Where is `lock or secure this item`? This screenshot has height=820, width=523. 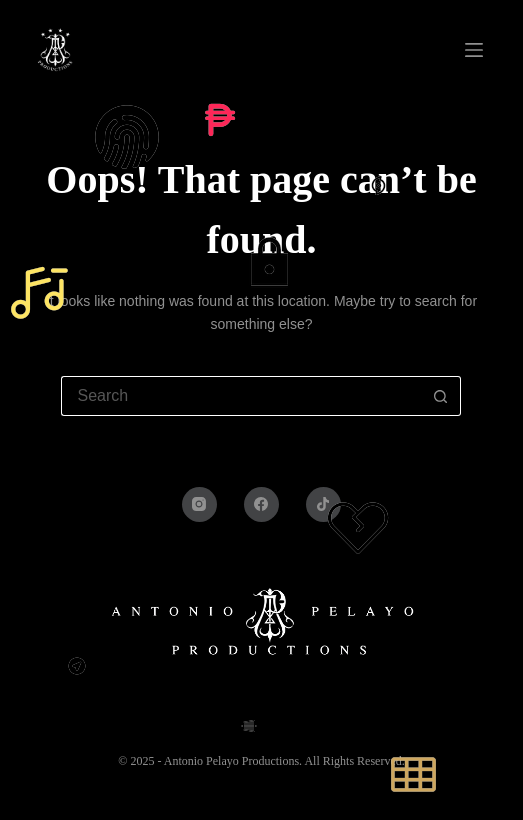
lock or secure this item is located at coordinates (269, 262).